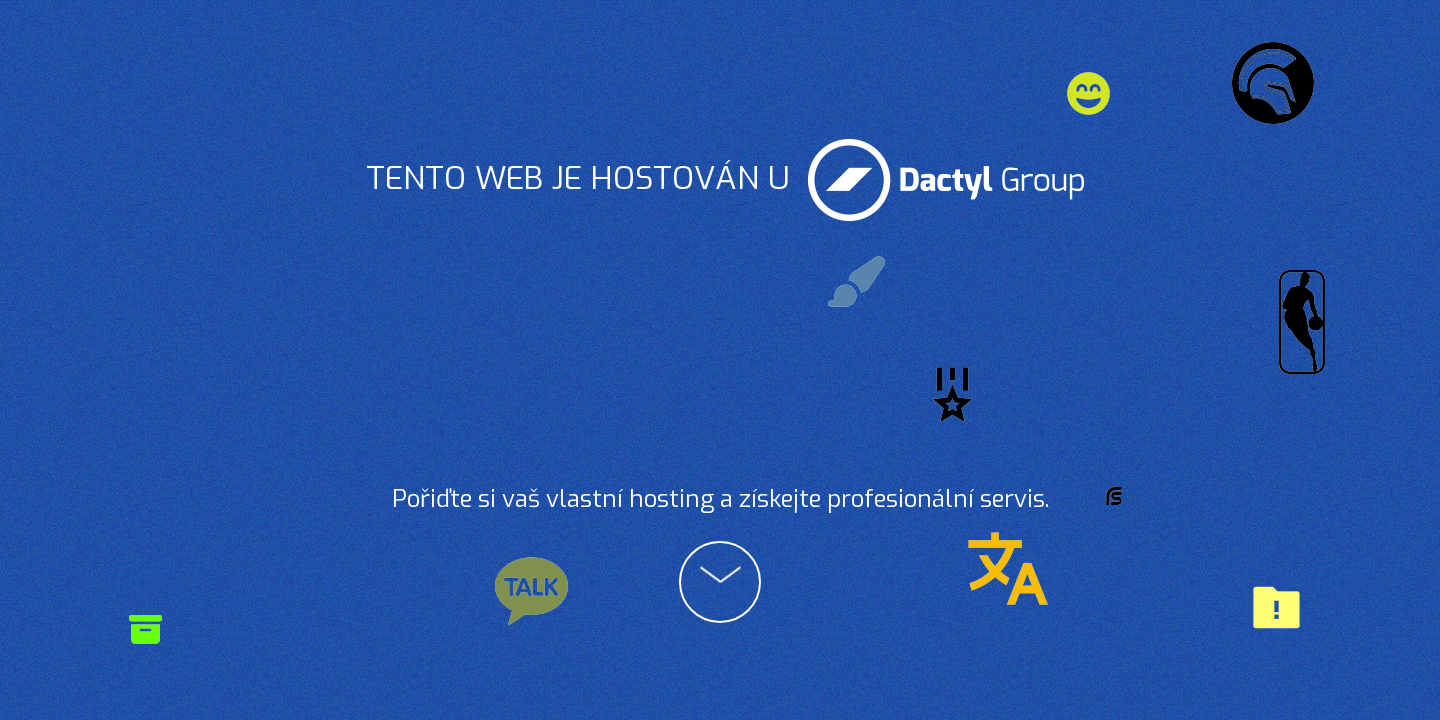 The image size is (1440, 720). I want to click on translate text to another language, so click(1006, 570).